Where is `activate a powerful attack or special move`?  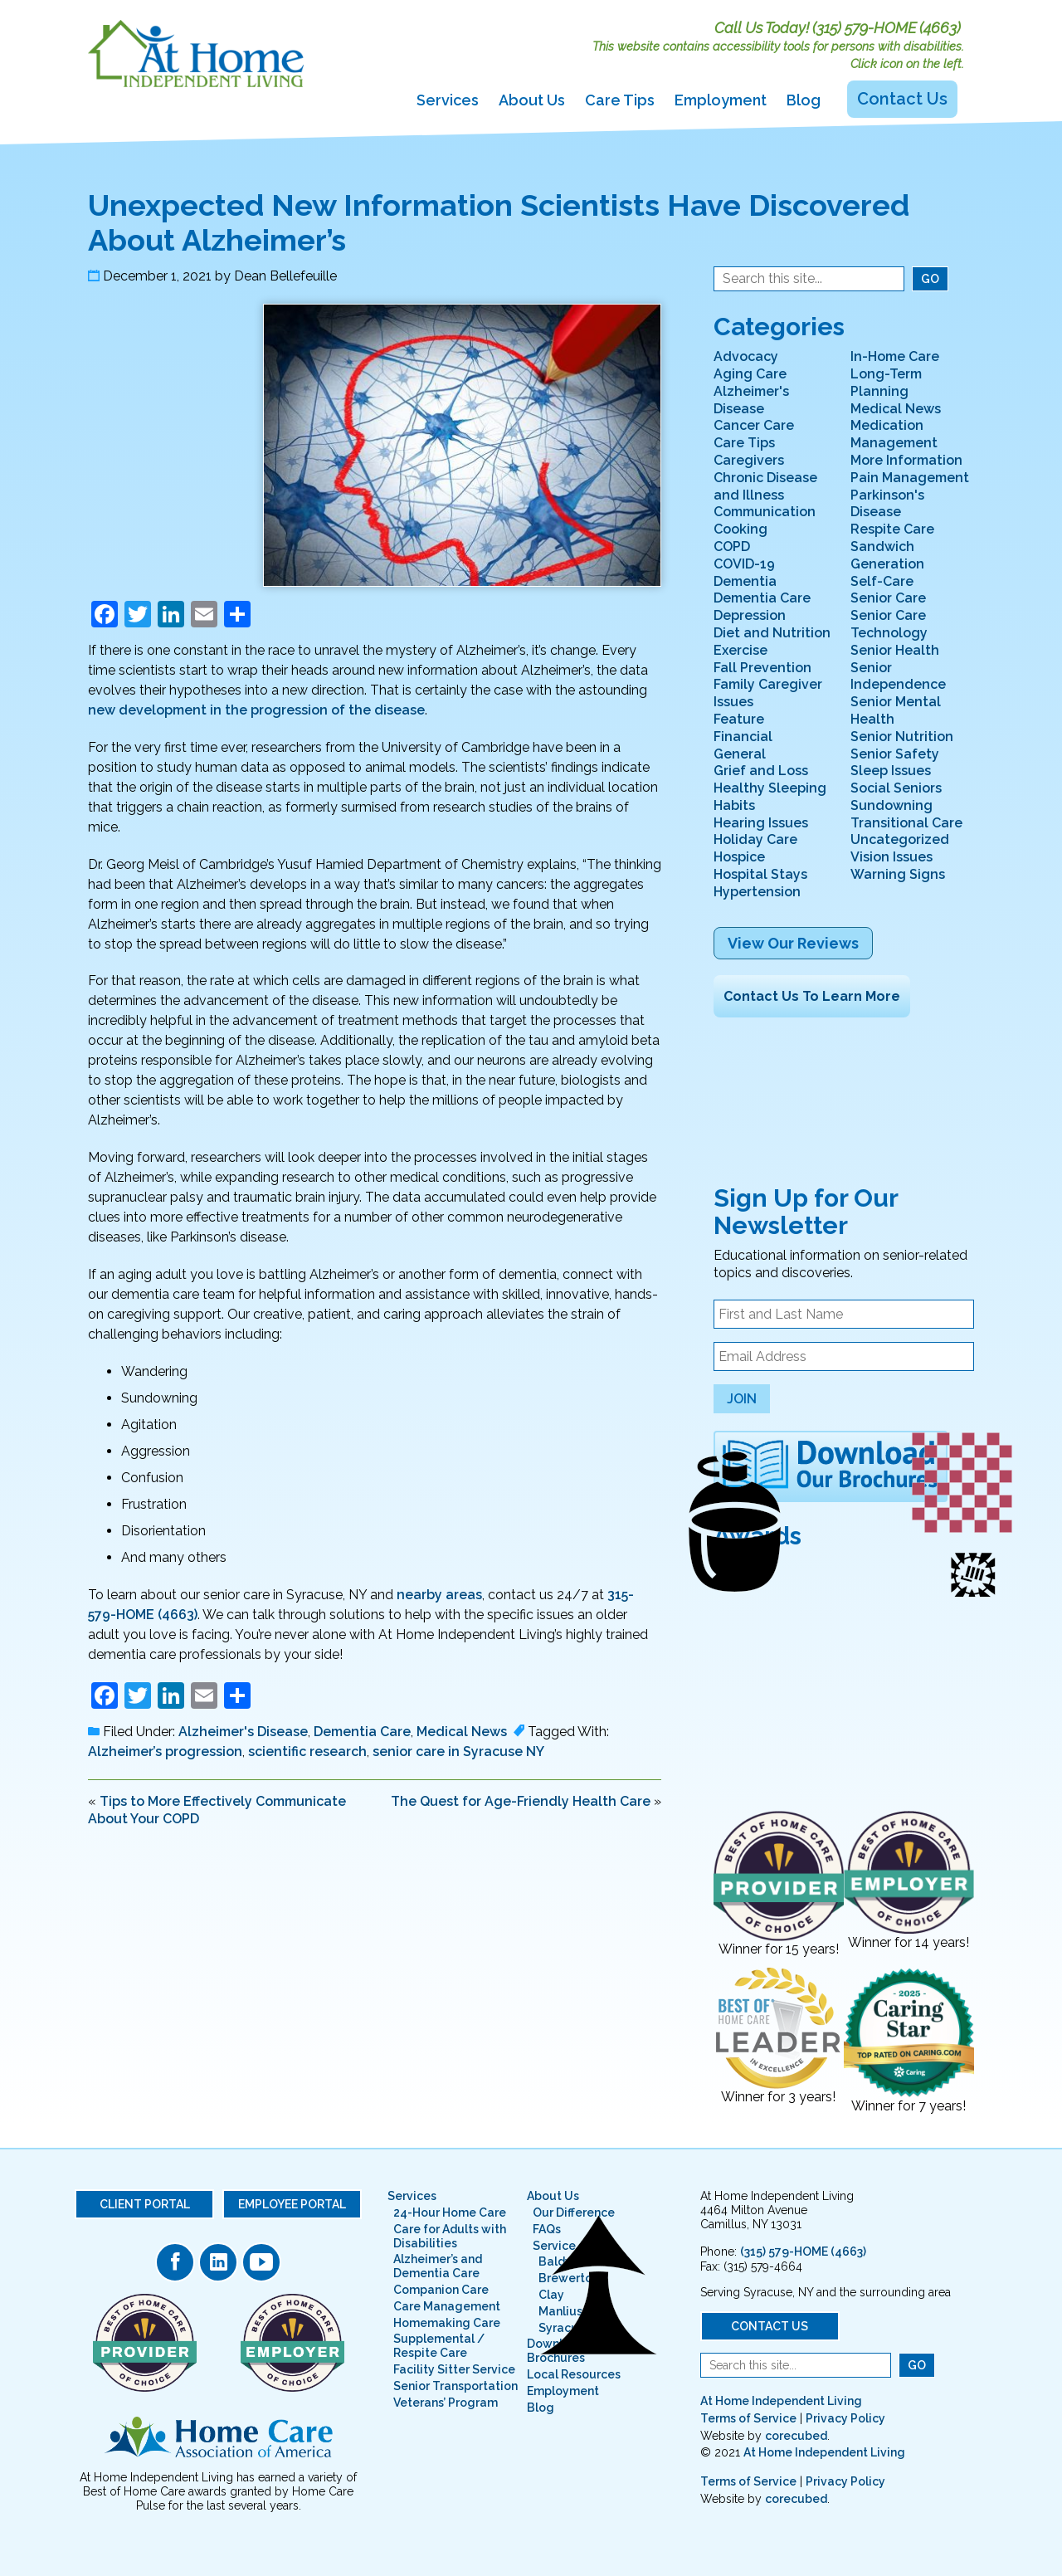 activate a powerful attack or special move is located at coordinates (972, 1574).